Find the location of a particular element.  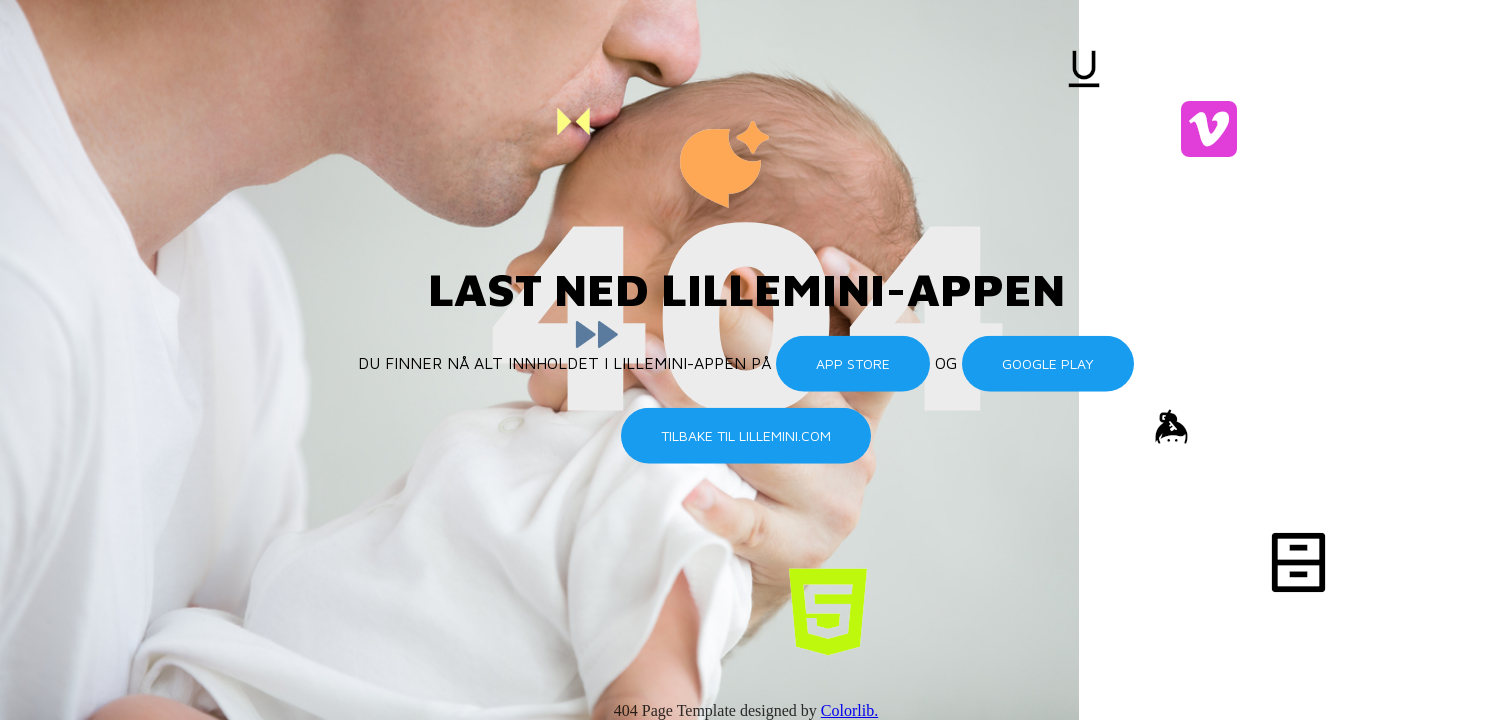

open keybase app is located at coordinates (1171, 426).